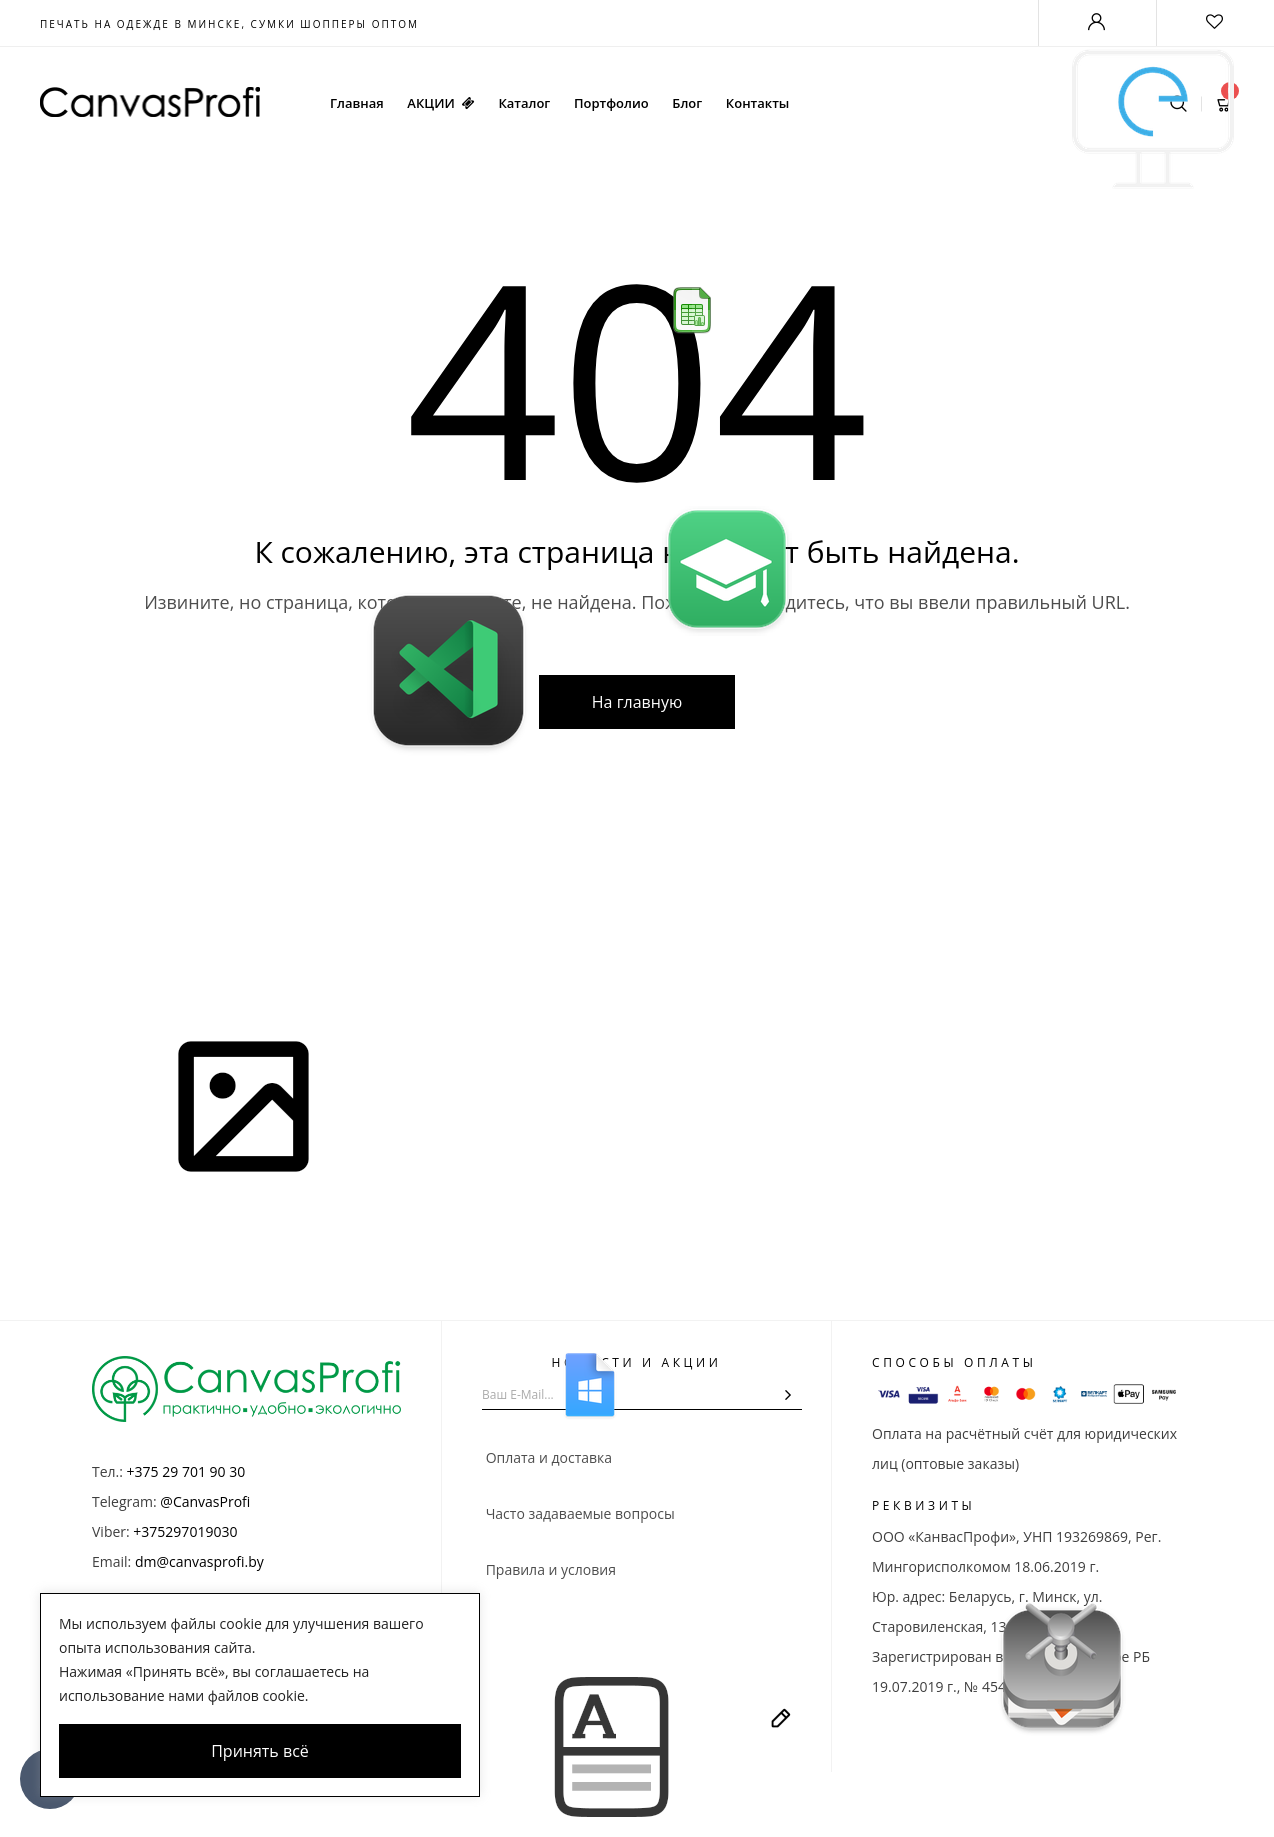 The height and width of the screenshot is (1837, 1274). I want to click on open Curtail image compression app, so click(1062, 1669).